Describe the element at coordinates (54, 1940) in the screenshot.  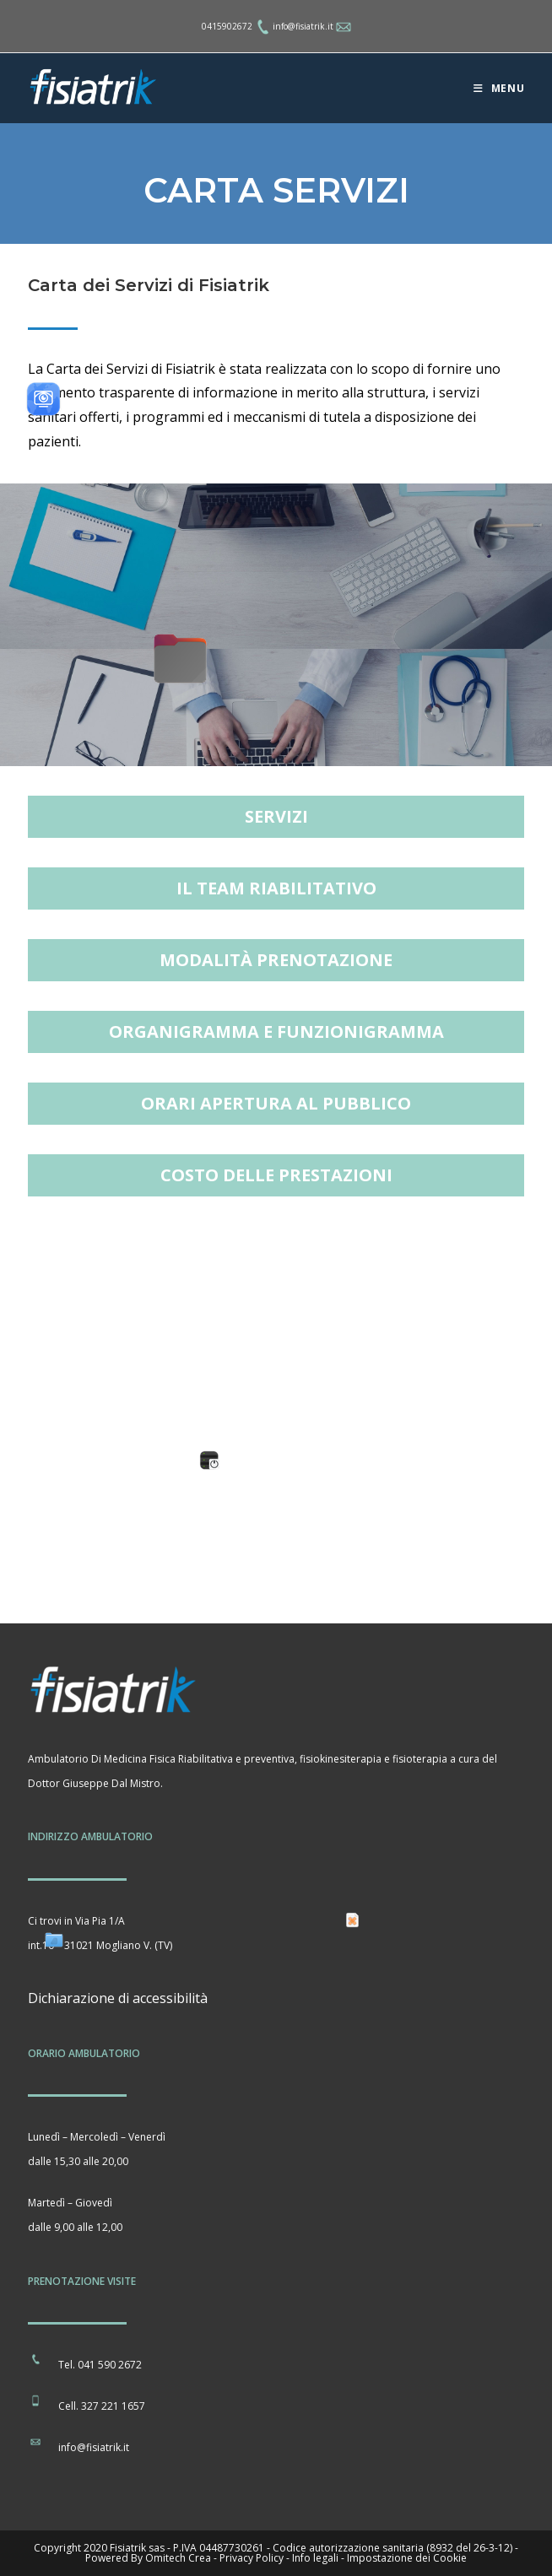
I see `open affinity publisher project folder` at that location.